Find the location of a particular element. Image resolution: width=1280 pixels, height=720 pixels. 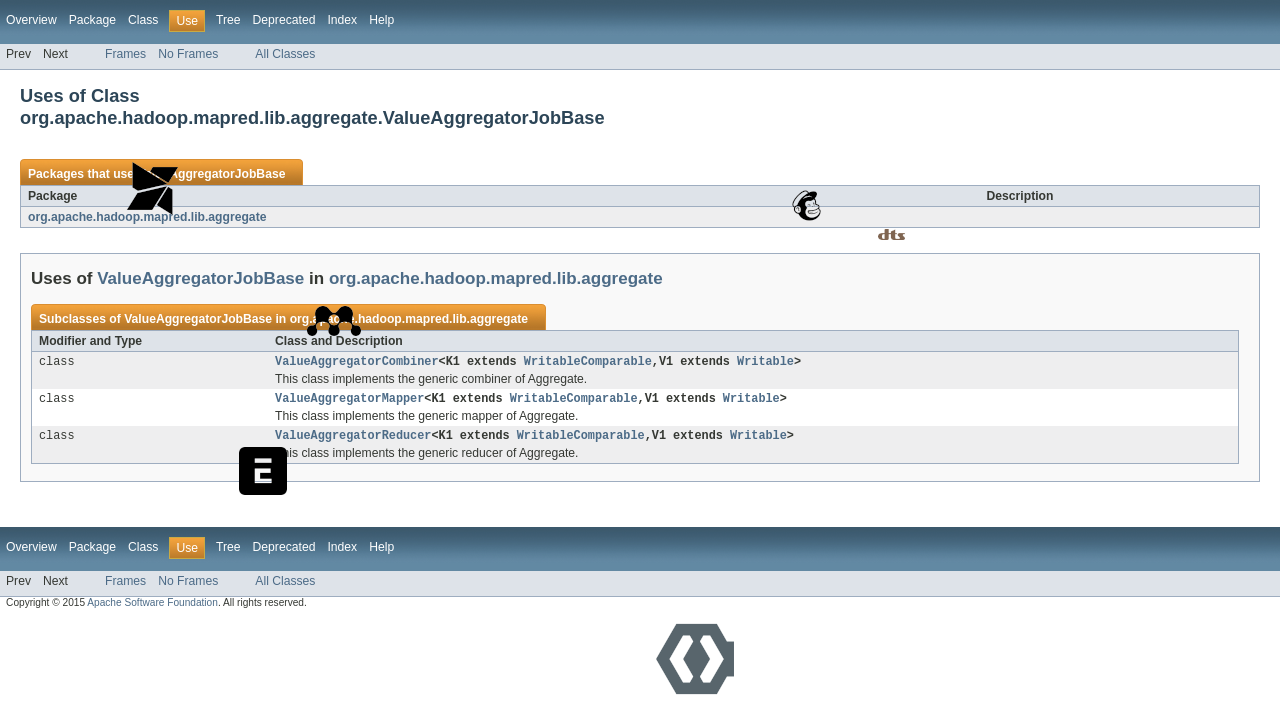

open Mendeley reference manager is located at coordinates (334, 321).